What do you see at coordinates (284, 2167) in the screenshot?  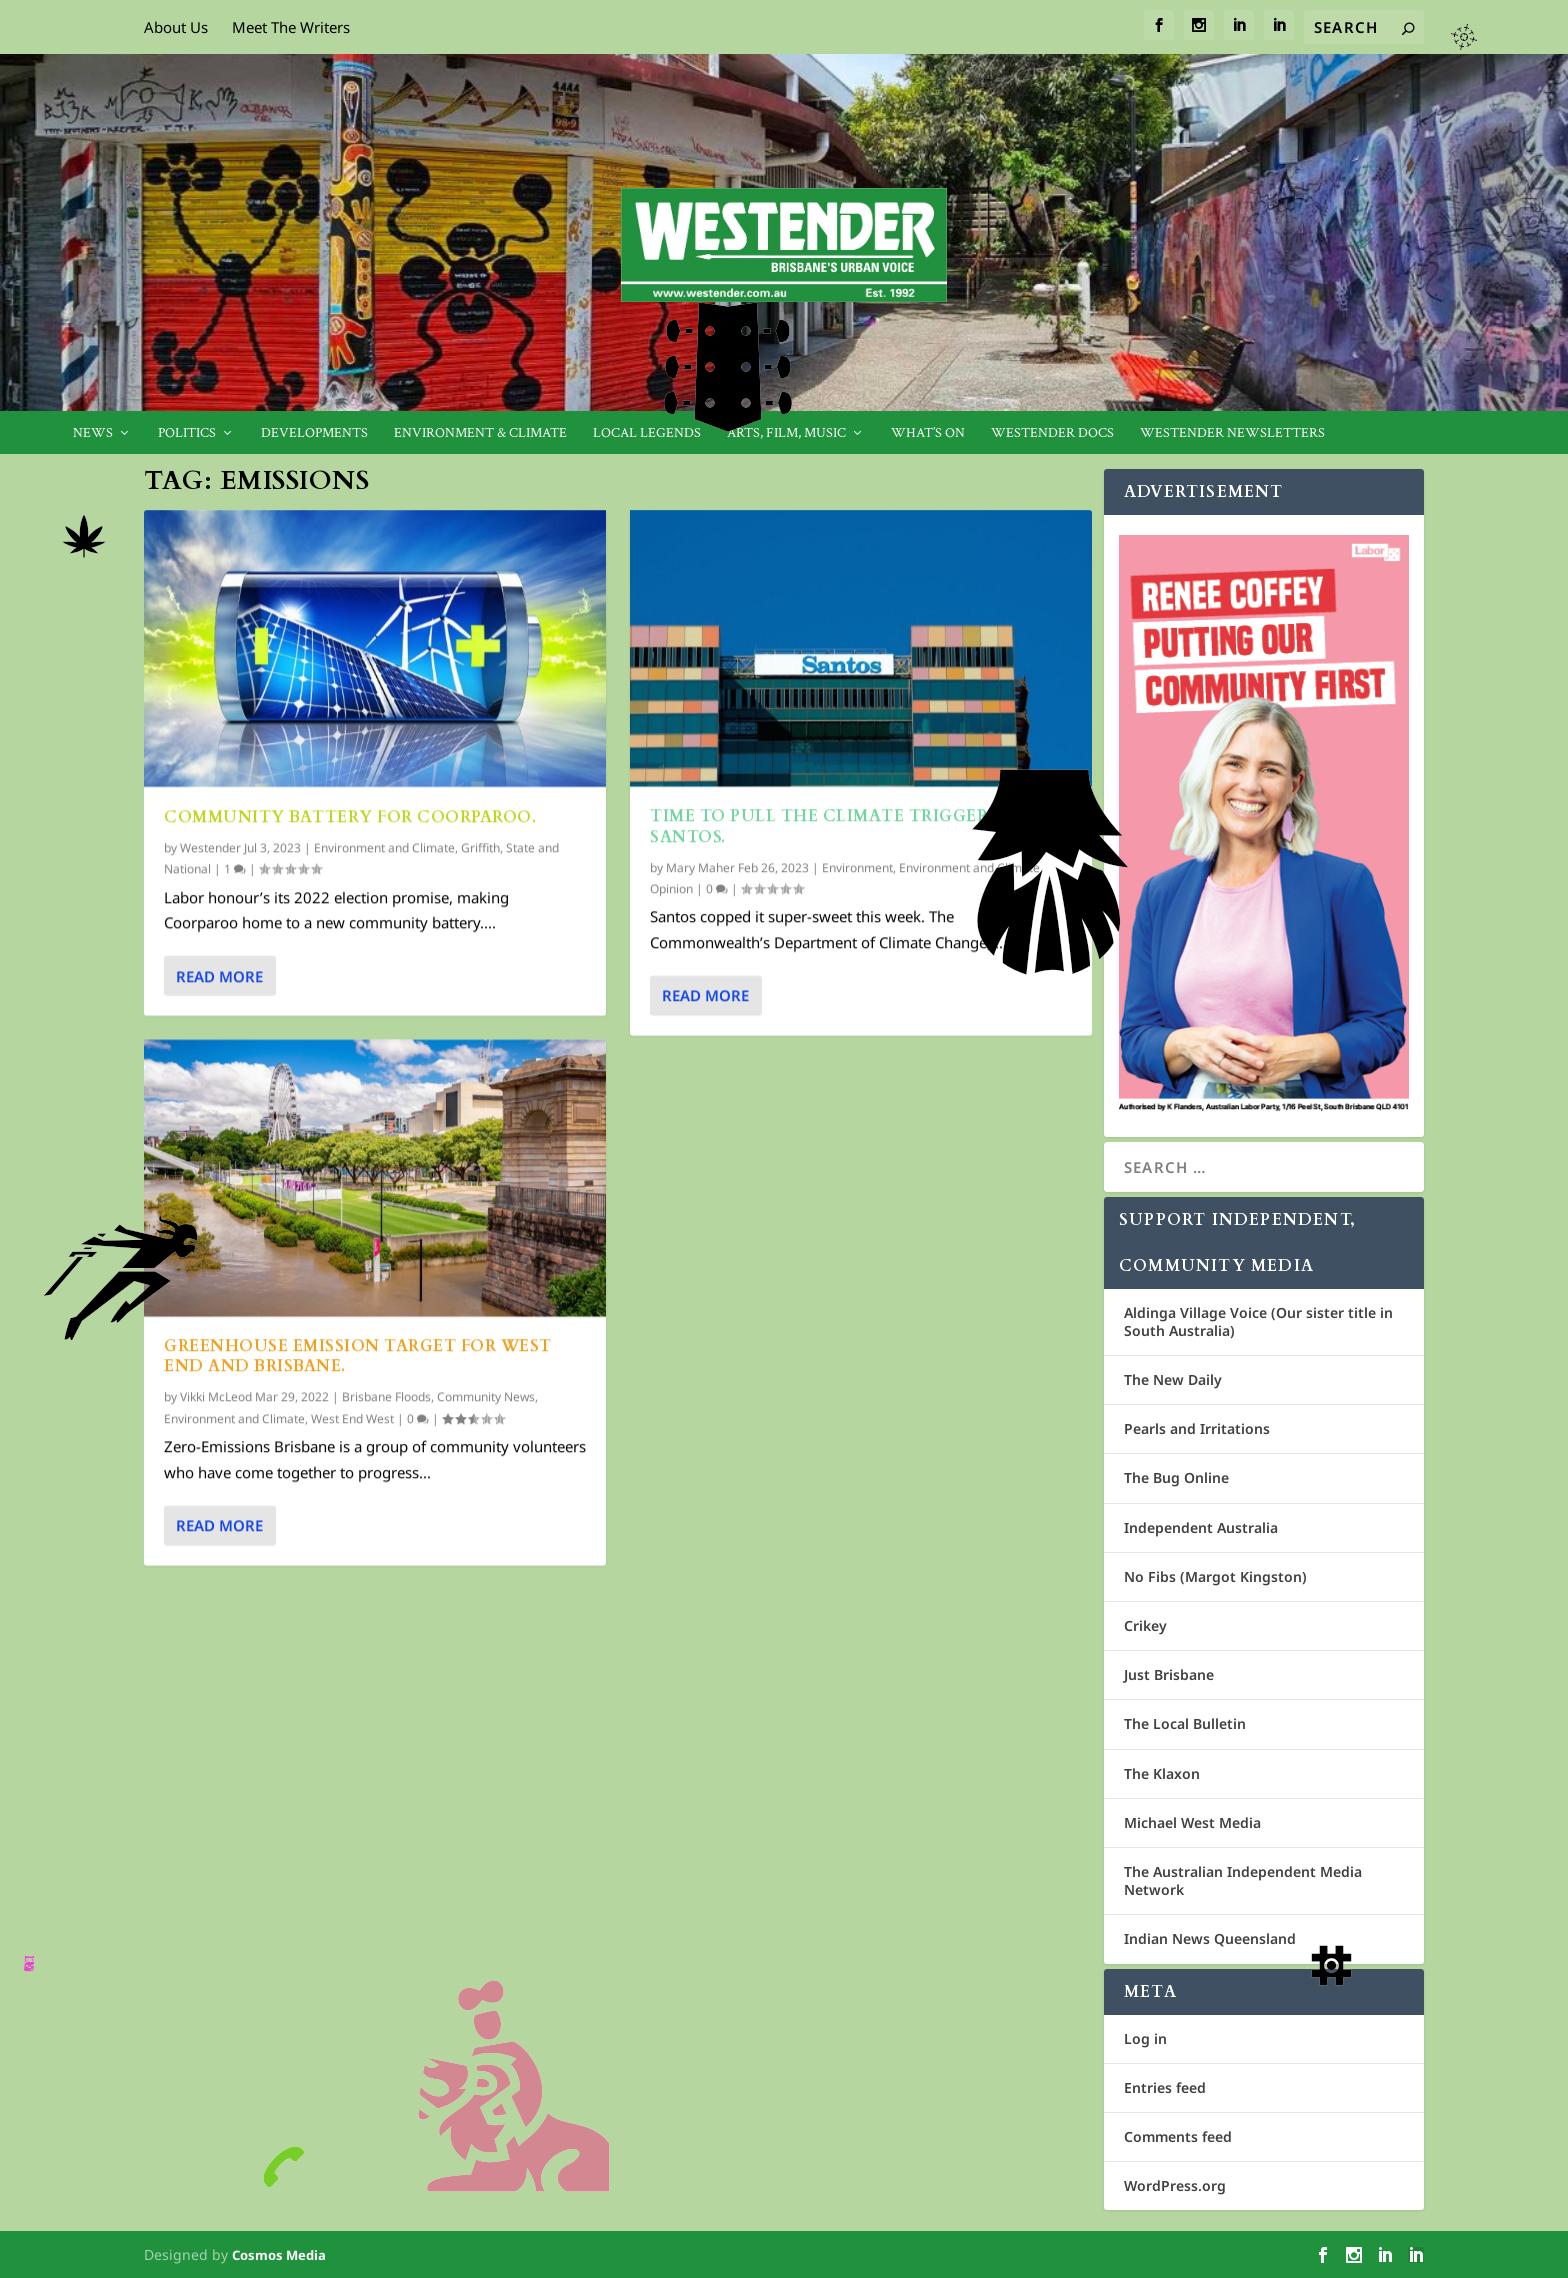 I see `make a phone call` at bounding box center [284, 2167].